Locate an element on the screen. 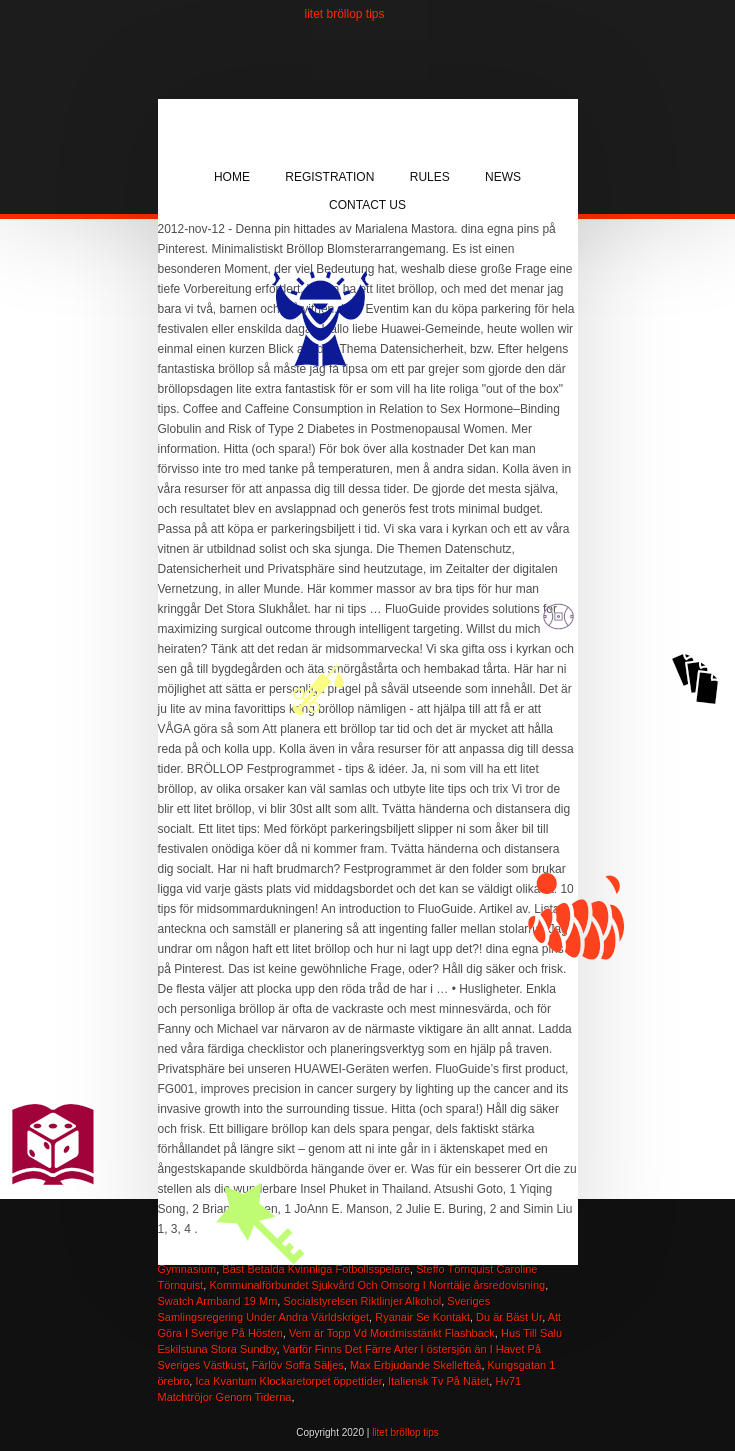 This screenshot has width=735, height=1451. indicates a hungry or gluttonous character status is located at coordinates (576, 917).